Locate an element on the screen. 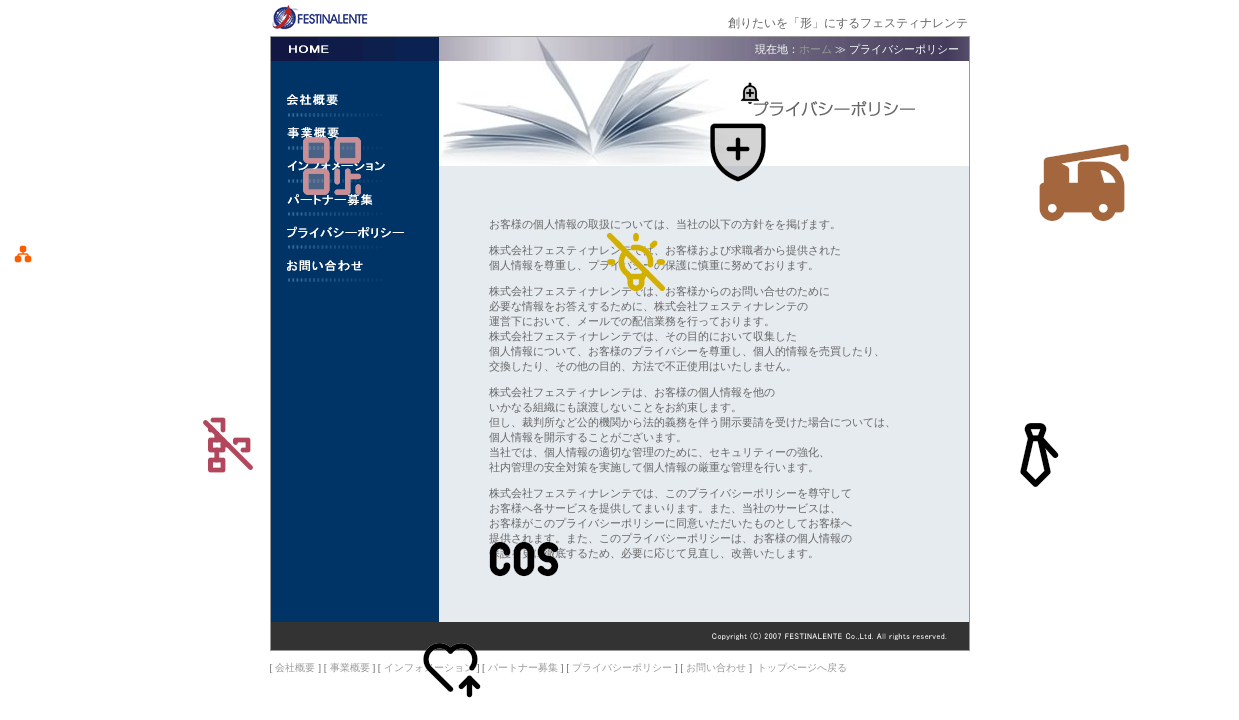 Image resolution: width=1239 pixels, height=720 pixels. disable schema or data structure view is located at coordinates (228, 445).